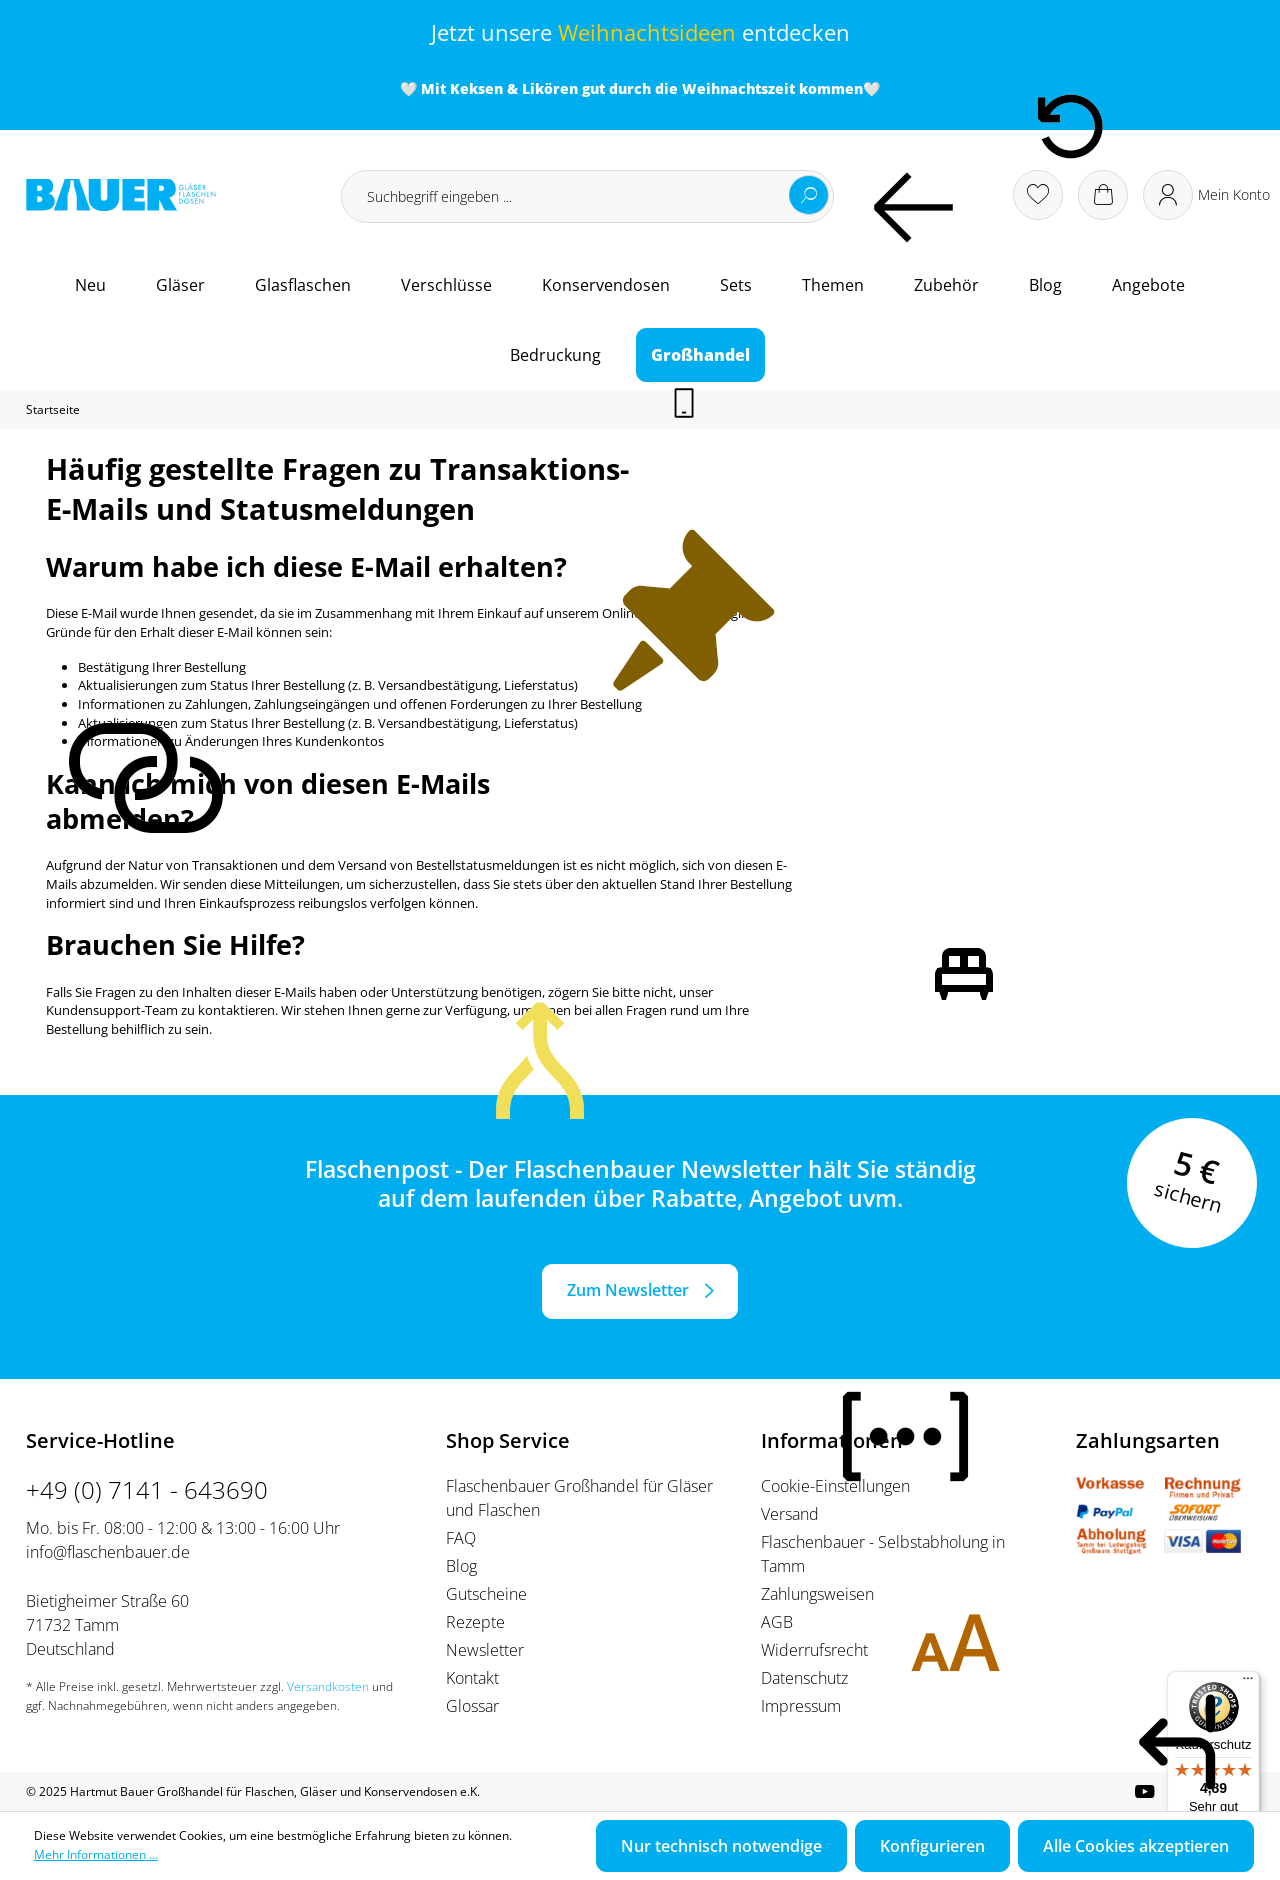 This screenshot has height=1880, width=1280. I want to click on adjust text size settings, so click(955, 1639).